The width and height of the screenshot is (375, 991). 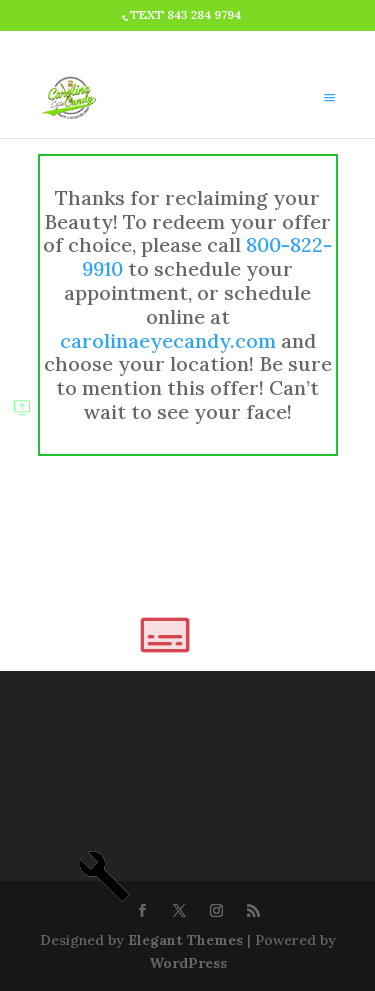 What do you see at coordinates (165, 635) in the screenshot?
I see `enable subtitles or closed captions` at bounding box center [165, 635].